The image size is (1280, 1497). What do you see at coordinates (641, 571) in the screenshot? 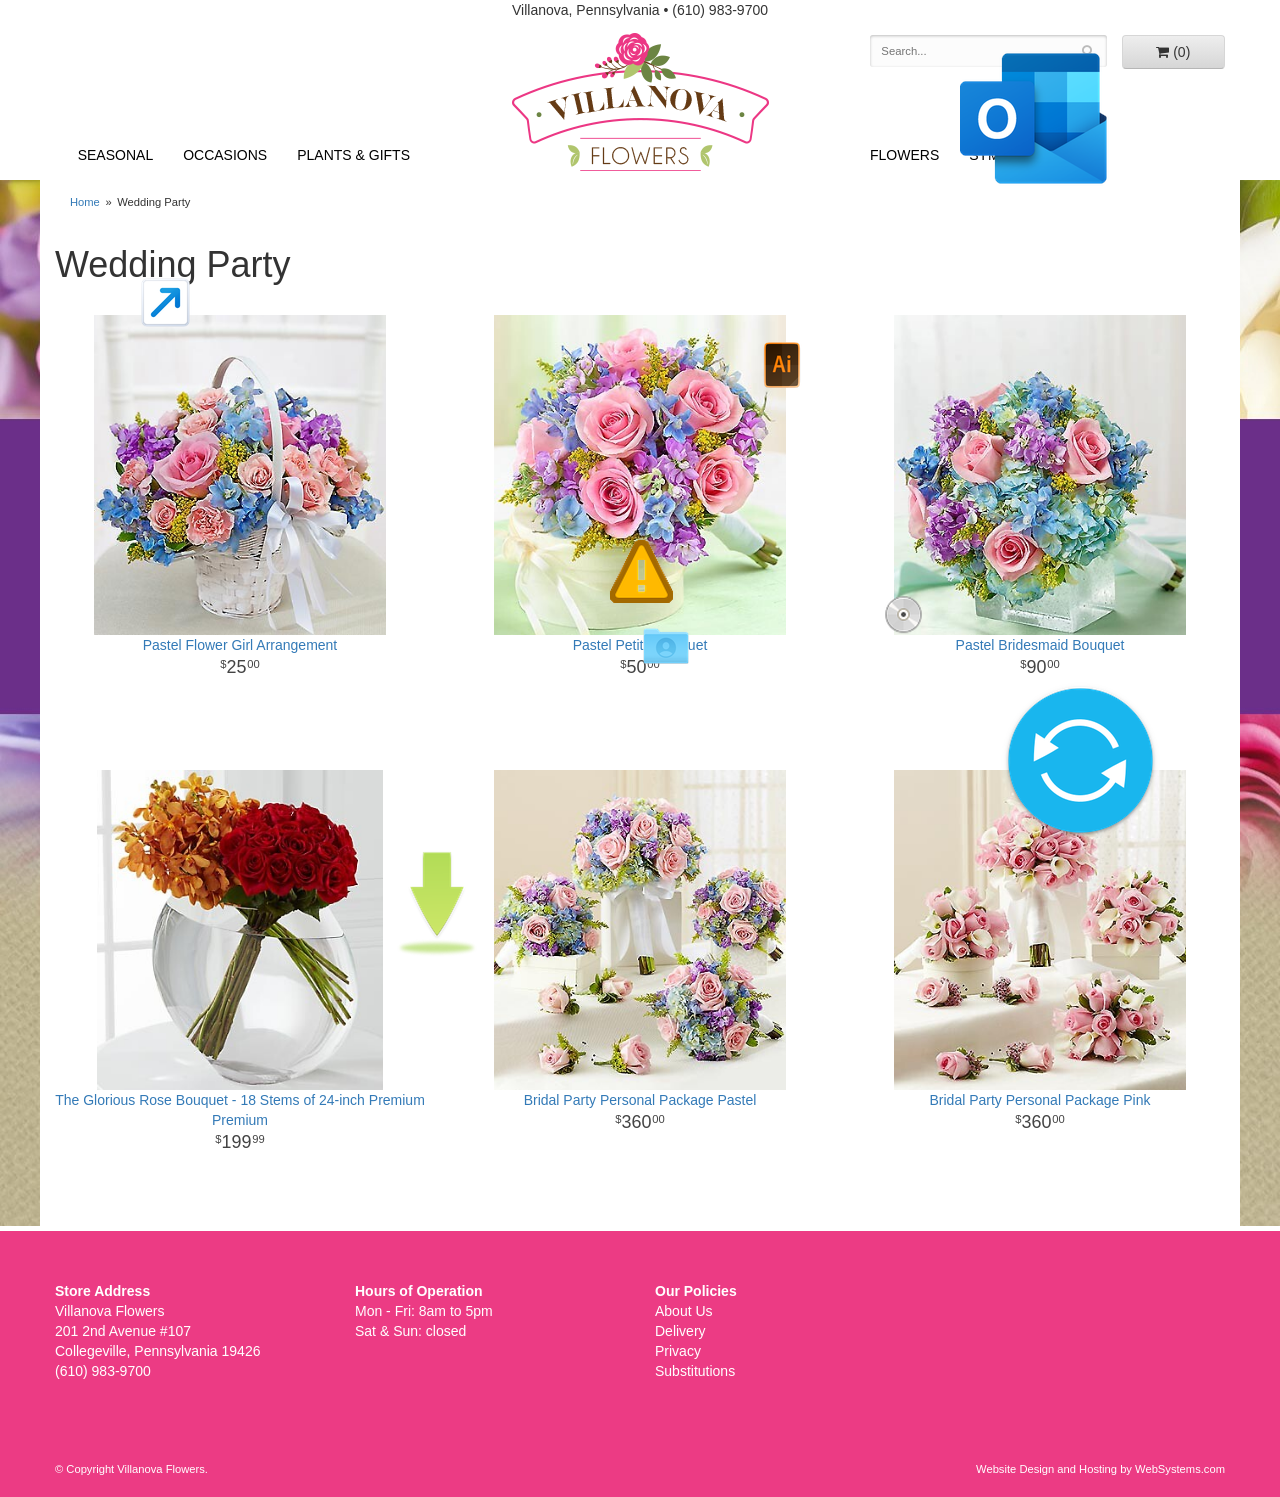
I see `indicates a OneDrive sync warning or issue` at bounding box center [641, 571].